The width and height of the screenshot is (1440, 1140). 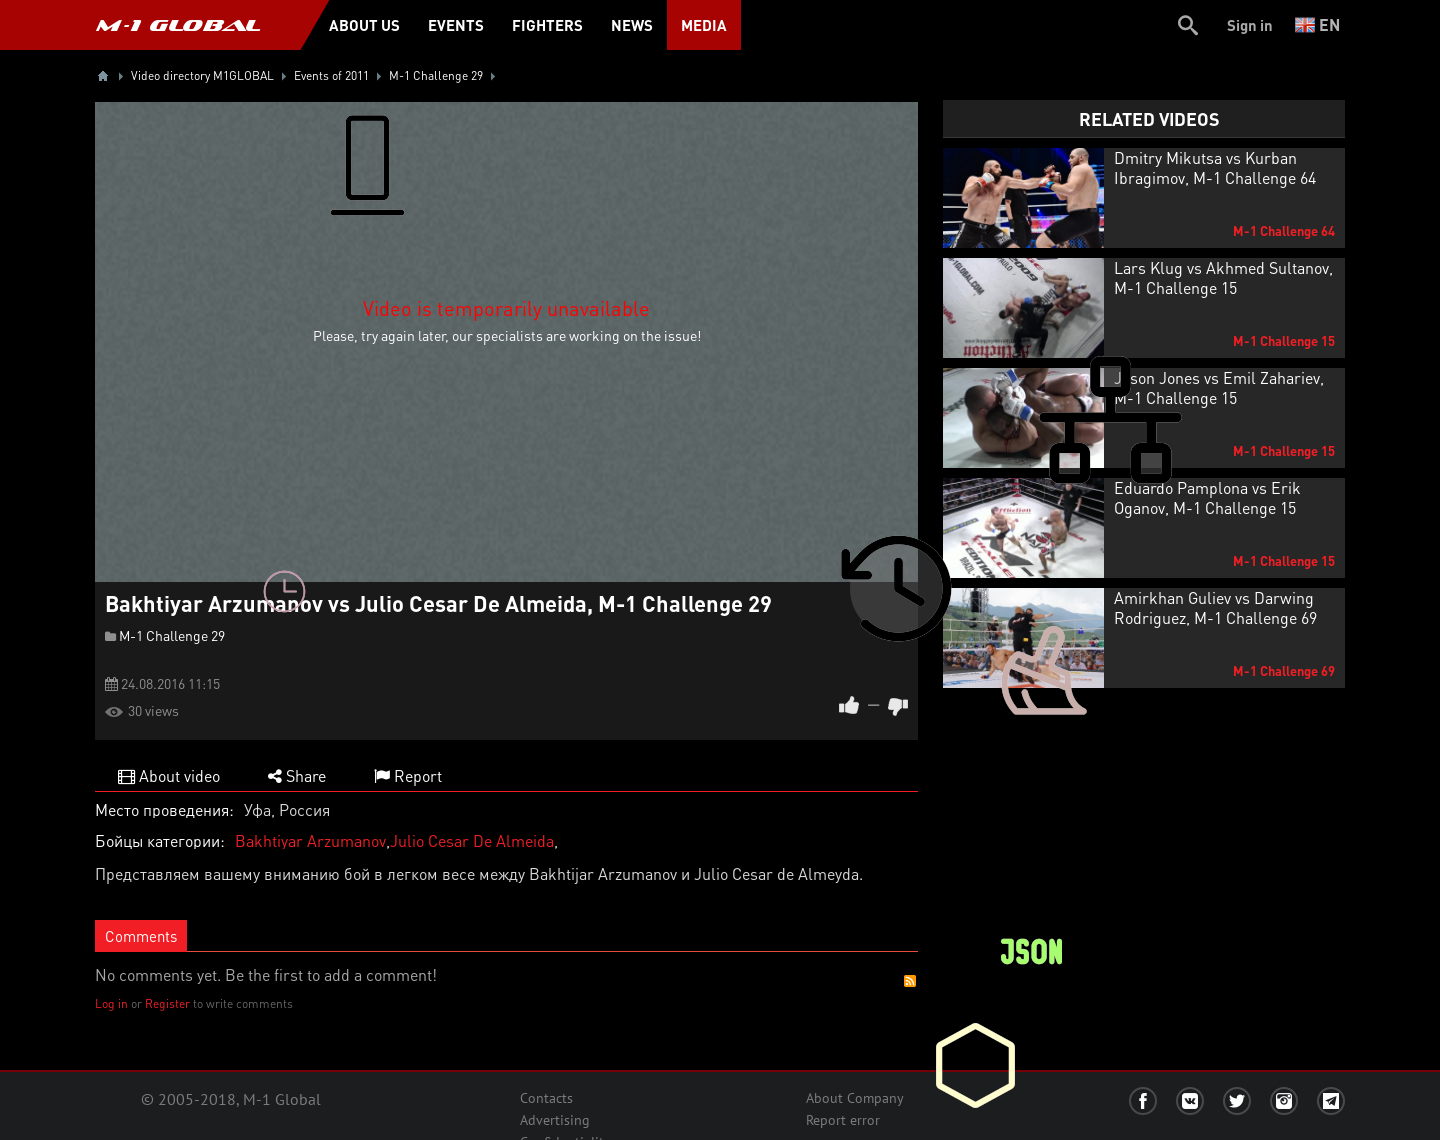 I want to click on view current time, so click(x=284, y=591).